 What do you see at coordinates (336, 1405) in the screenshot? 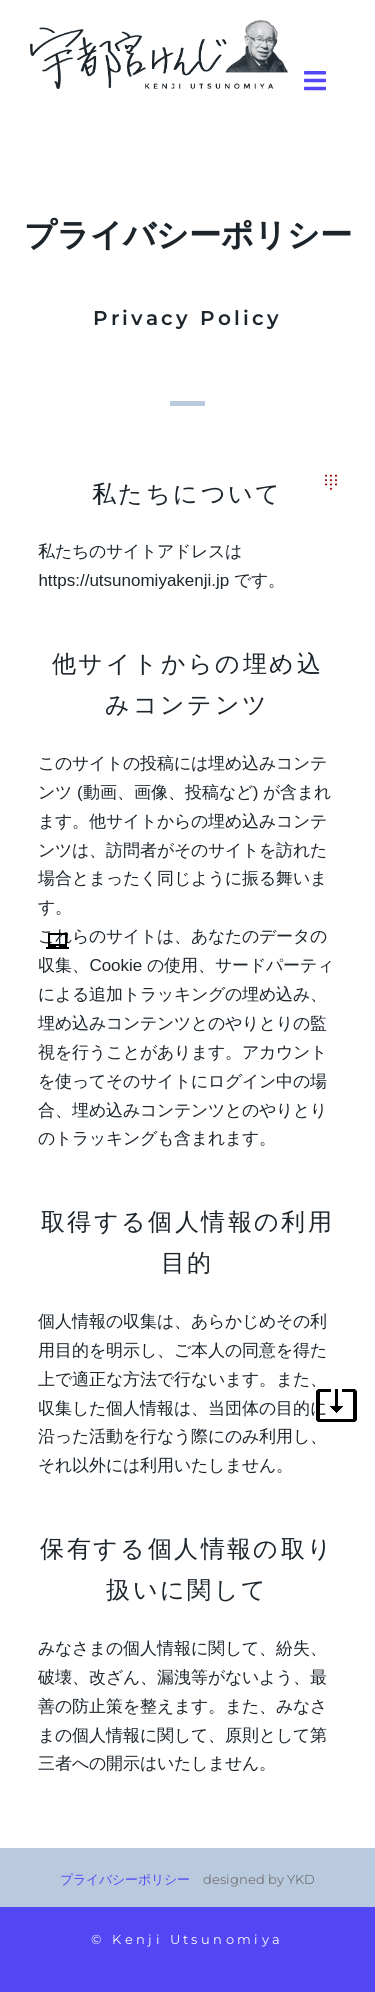
I see `download system update` at bounding box center [336, 1405].